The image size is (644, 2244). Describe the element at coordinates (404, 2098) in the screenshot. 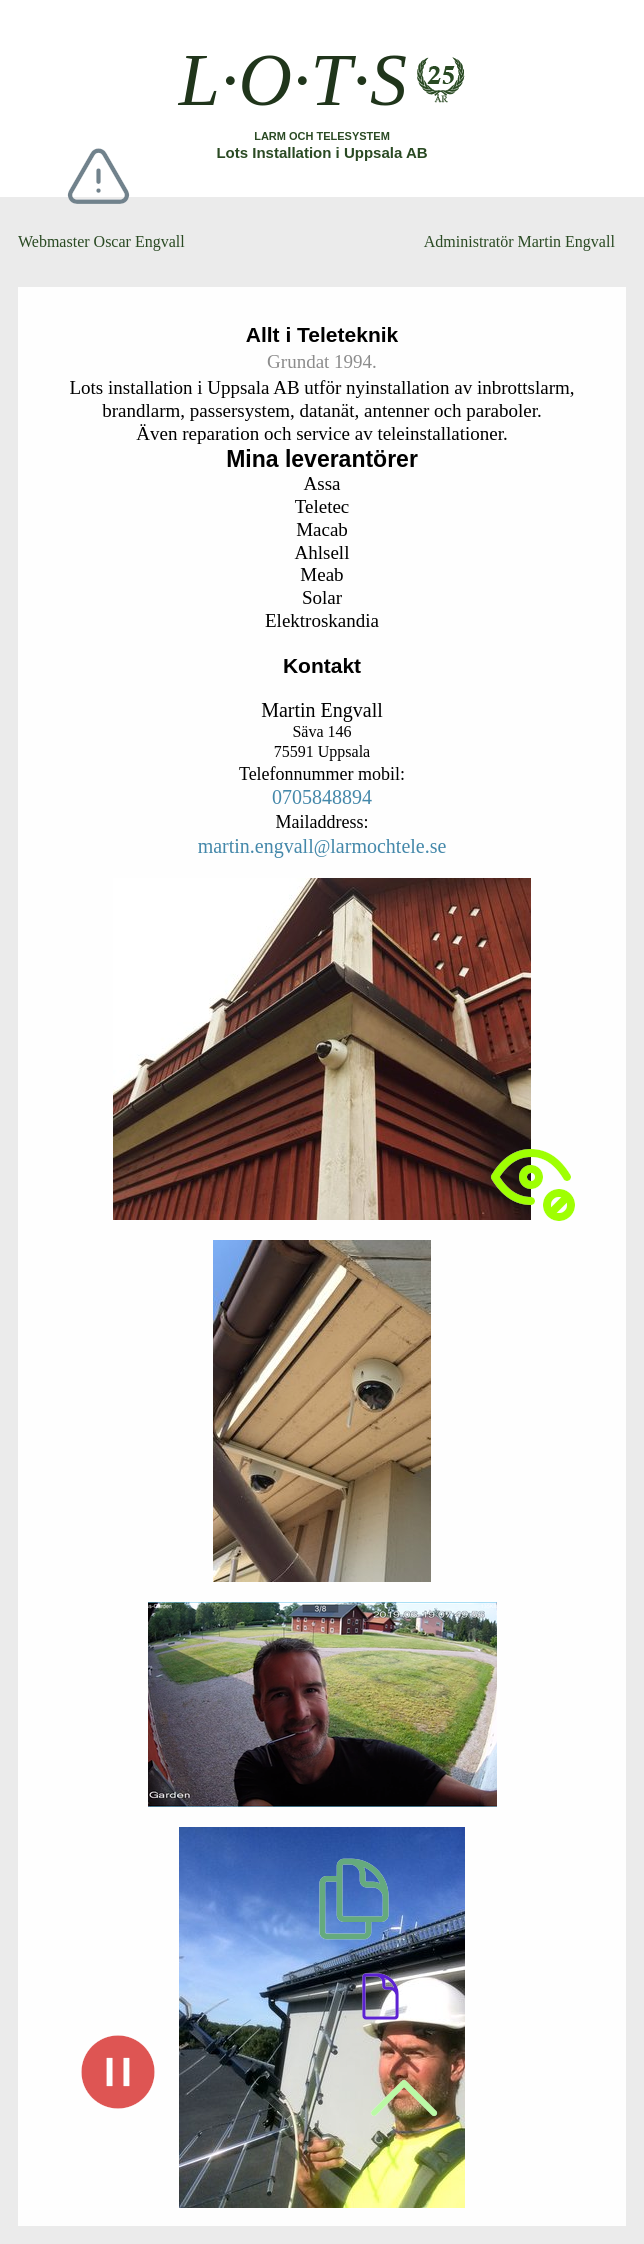

I see `collapse or minimize a section` at that location.